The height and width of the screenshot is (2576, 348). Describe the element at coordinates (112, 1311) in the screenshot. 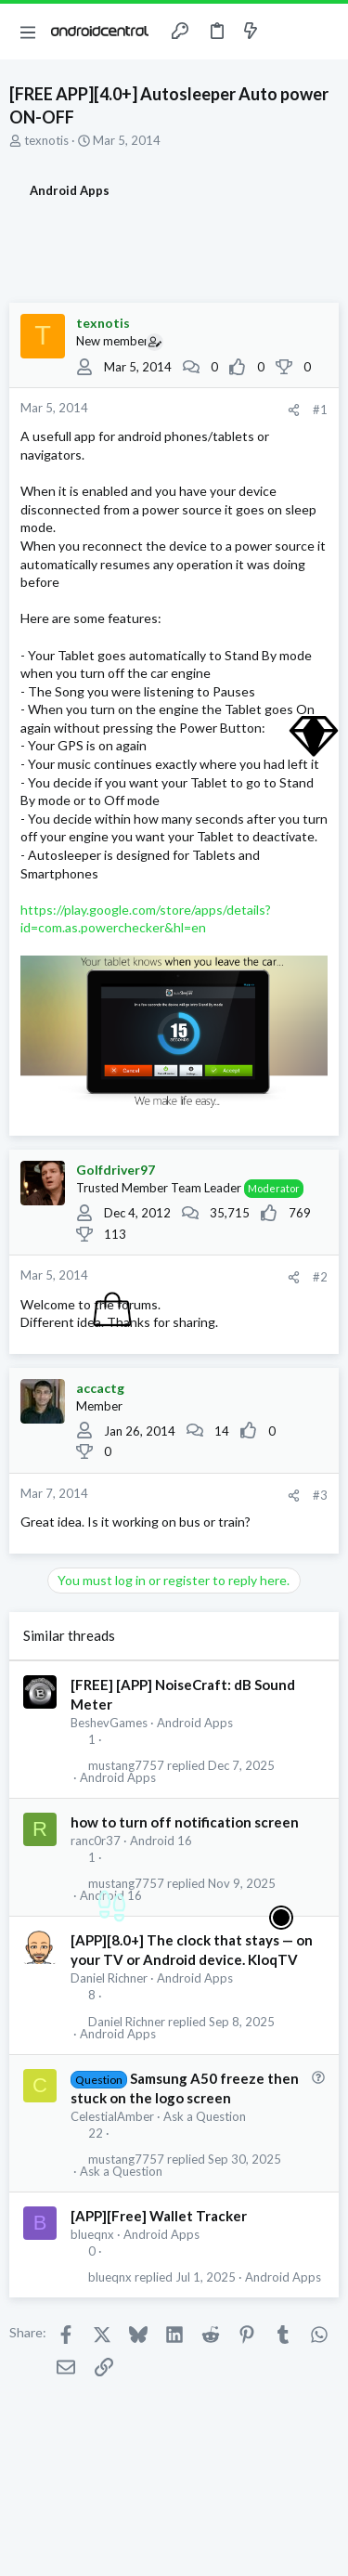

I see `access shopping bag or cart` at that location.